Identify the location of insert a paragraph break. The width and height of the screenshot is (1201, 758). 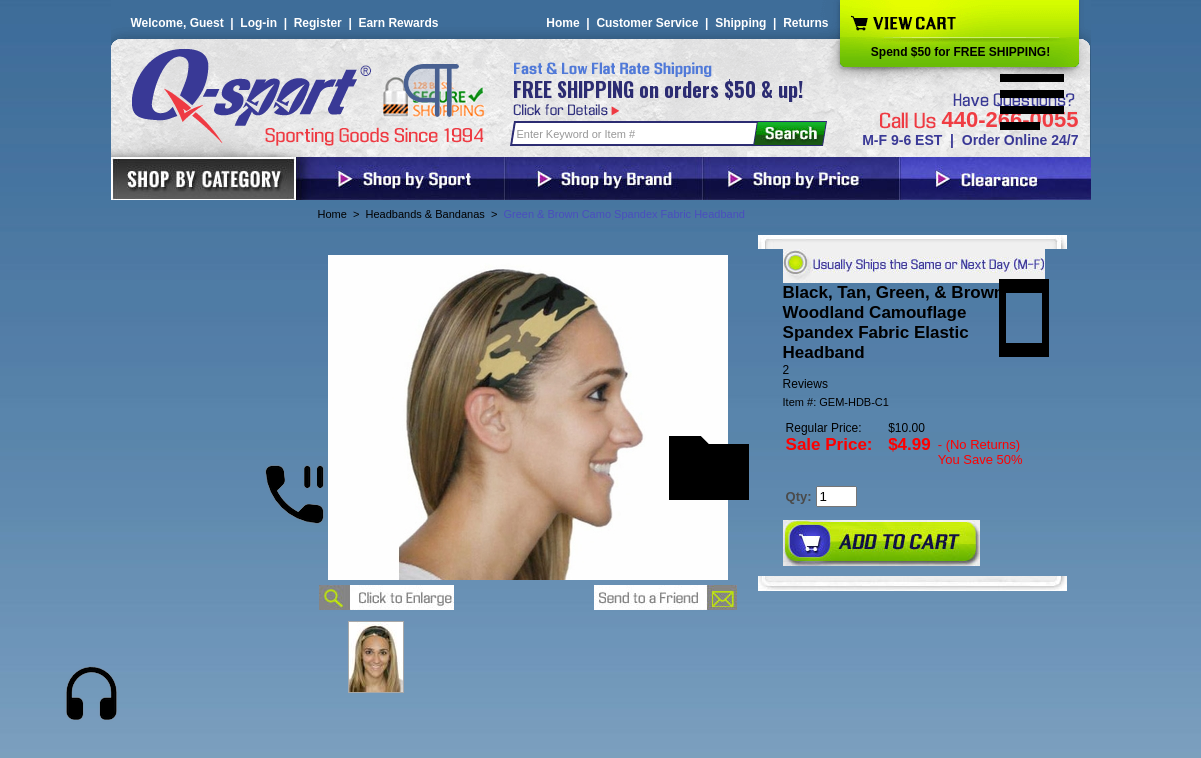
(432, 90).